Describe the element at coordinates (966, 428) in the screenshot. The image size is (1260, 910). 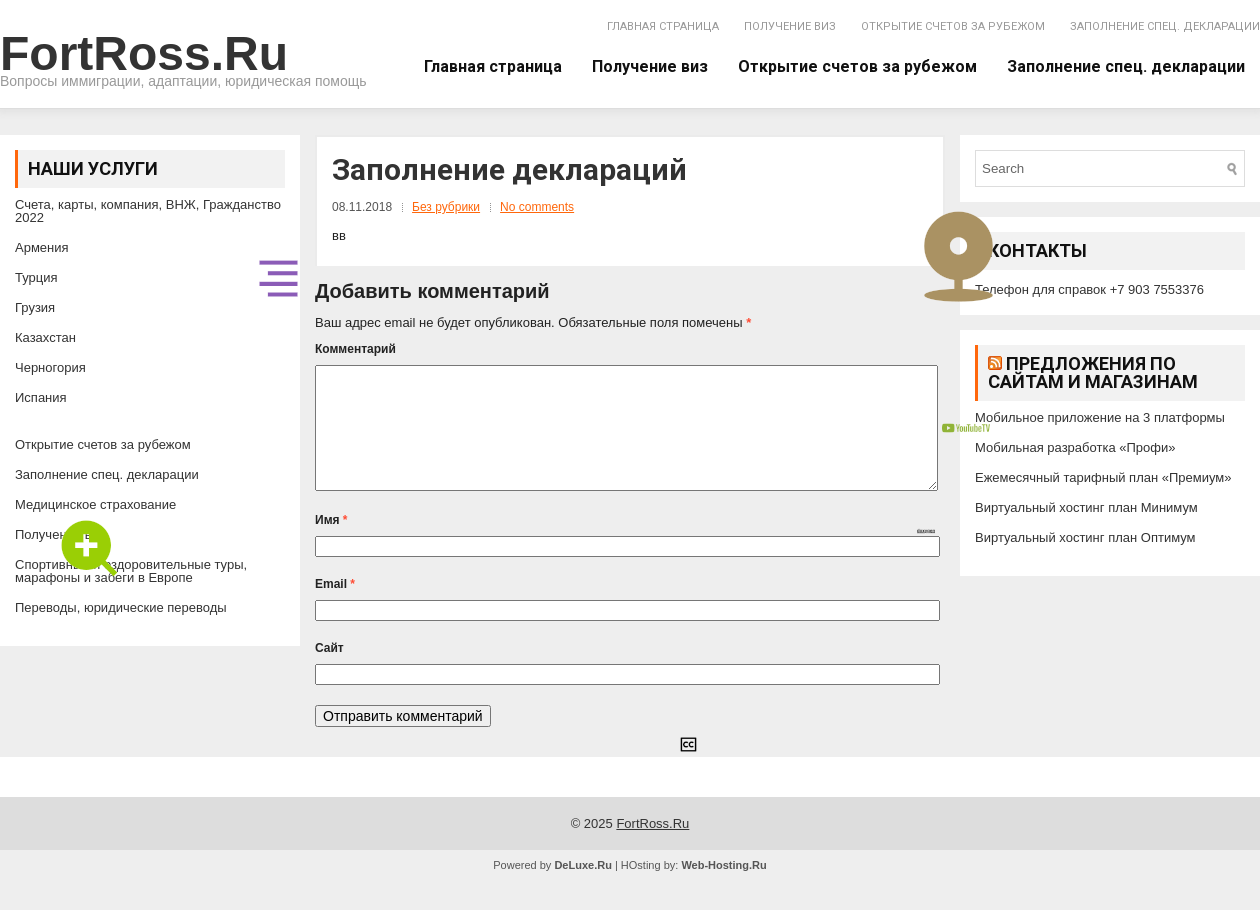
I see `open YouTube TV app` at that location.